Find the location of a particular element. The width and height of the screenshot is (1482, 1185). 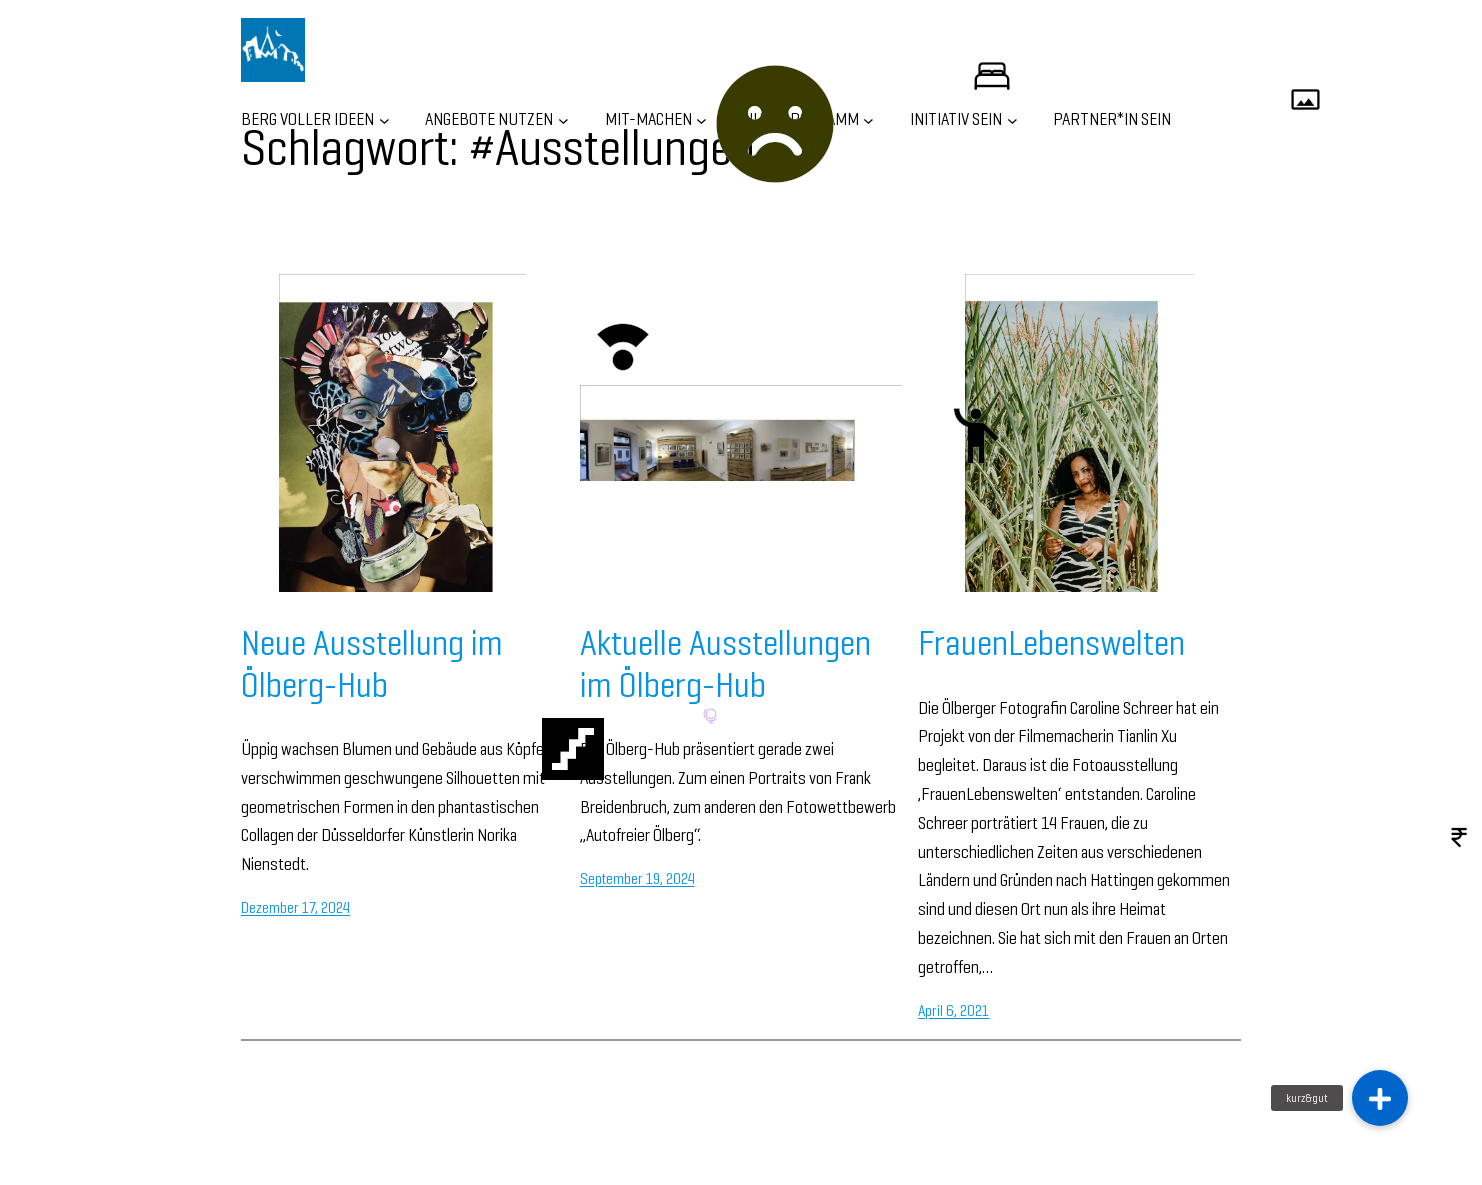

view hotel or accommodation options is located at coordinates (992, 76).